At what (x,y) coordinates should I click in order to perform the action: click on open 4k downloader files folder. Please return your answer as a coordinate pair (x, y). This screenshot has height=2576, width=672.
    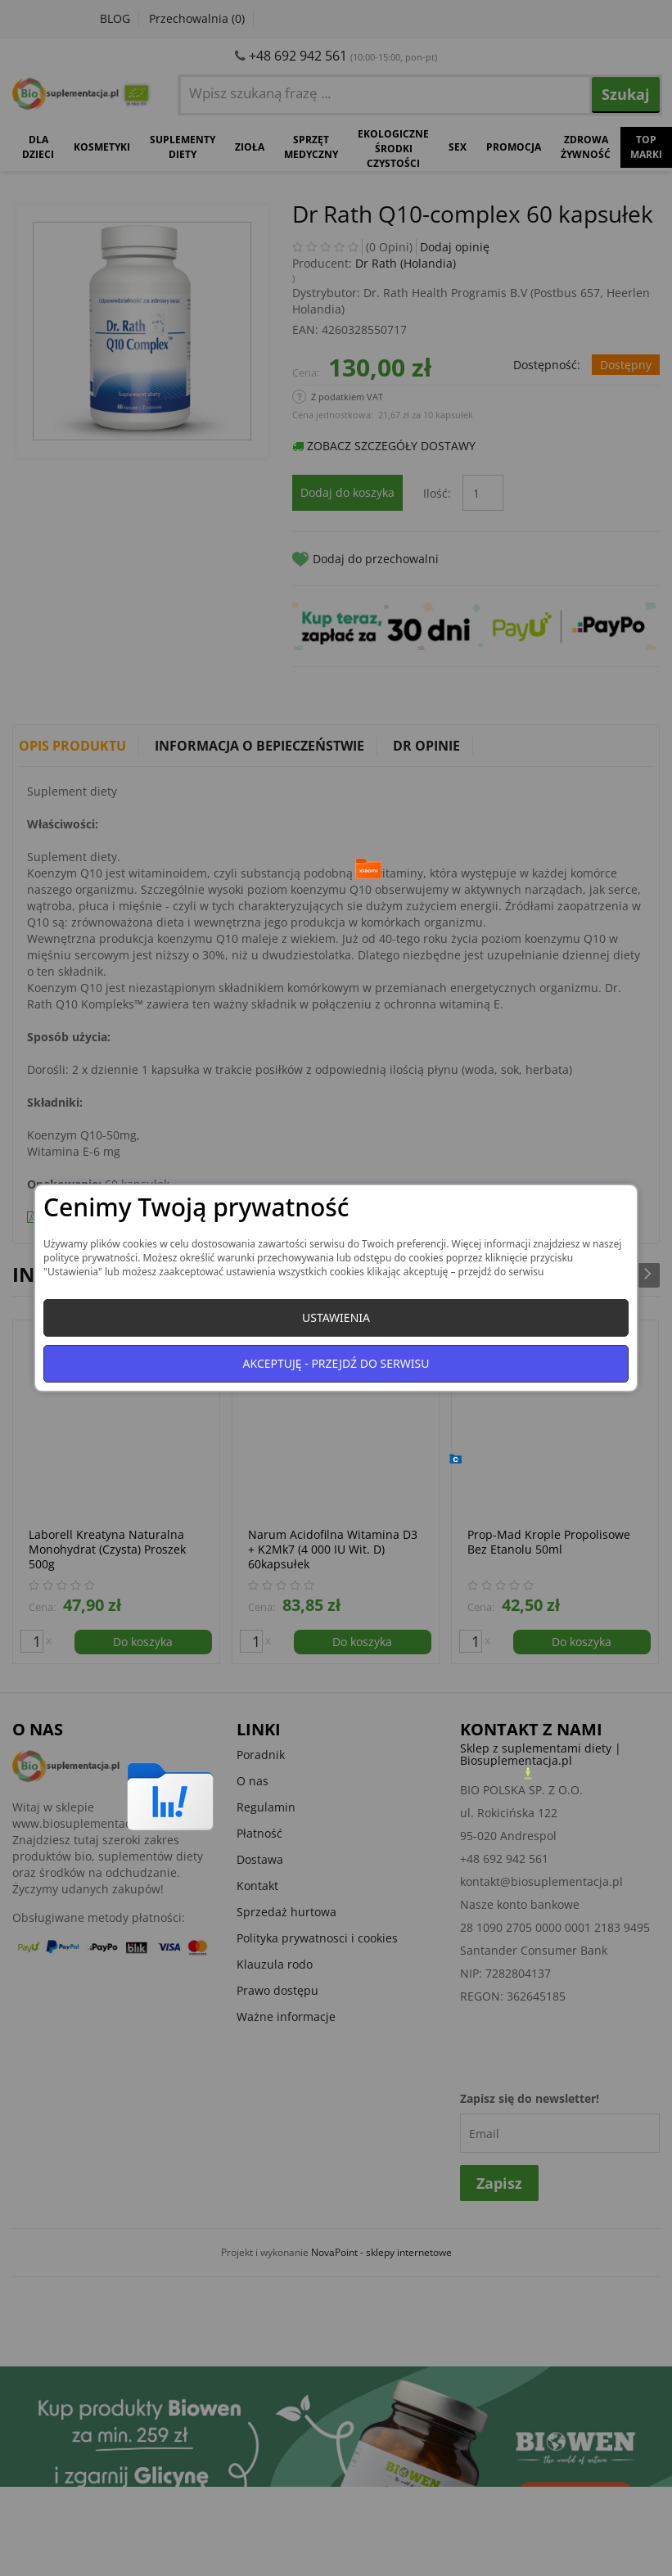
    Looking at the image, I should click on (169, 1798).